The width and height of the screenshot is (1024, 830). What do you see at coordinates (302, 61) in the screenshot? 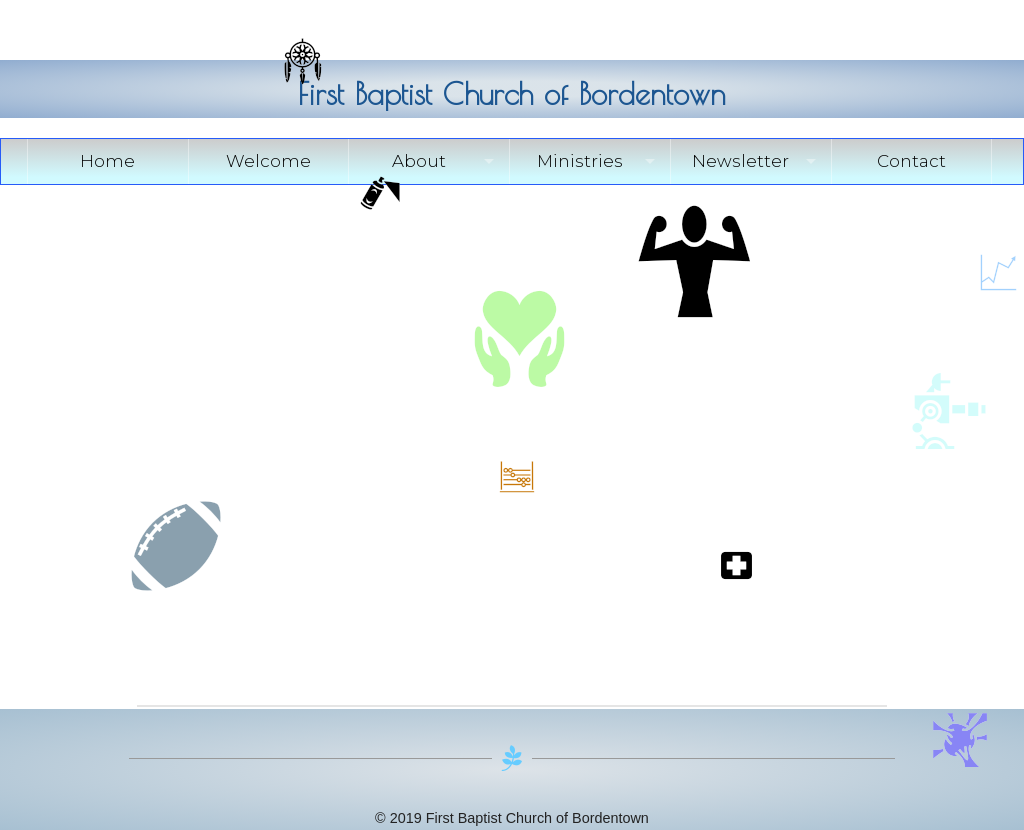
I see `access dream journal or sleep tracking features` at bounding box center [302, 61].